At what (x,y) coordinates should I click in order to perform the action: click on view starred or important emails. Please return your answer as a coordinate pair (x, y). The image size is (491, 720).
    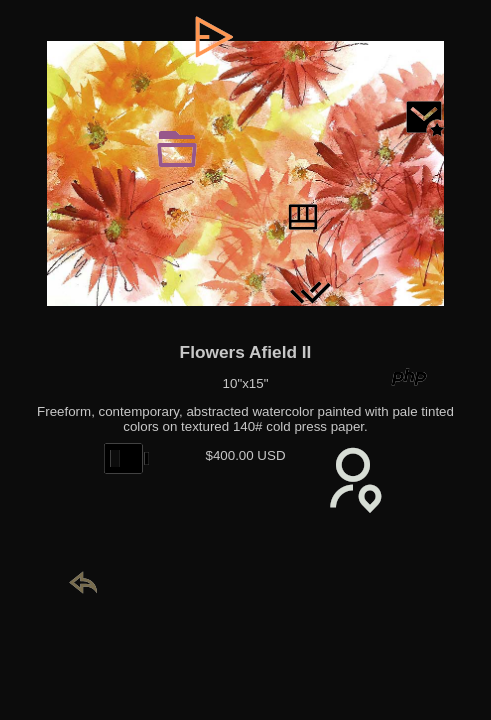
    Looking at the image, I should click on (424, 117).